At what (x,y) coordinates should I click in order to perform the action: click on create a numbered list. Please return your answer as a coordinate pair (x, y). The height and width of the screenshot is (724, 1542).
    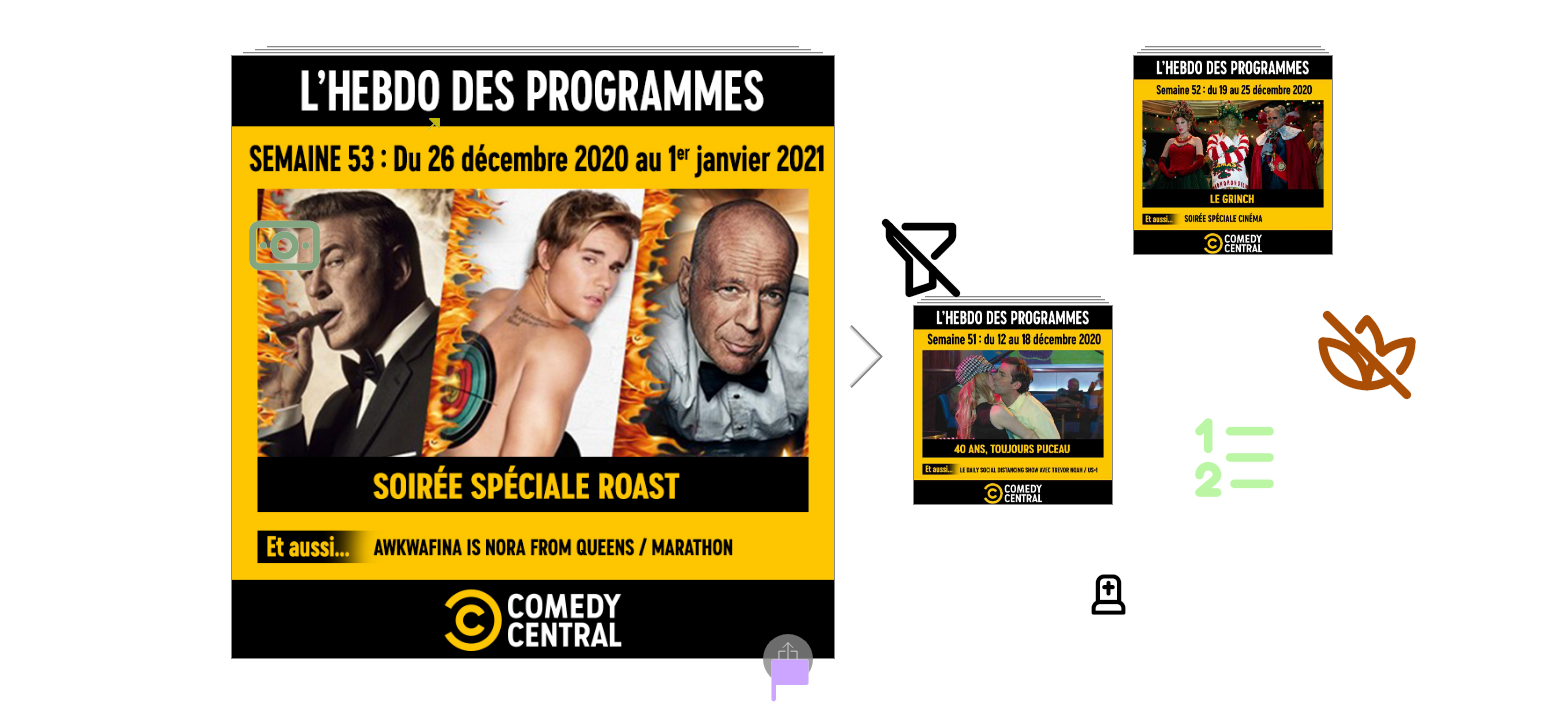
    Looking at the image, I should click on (1234, 457).